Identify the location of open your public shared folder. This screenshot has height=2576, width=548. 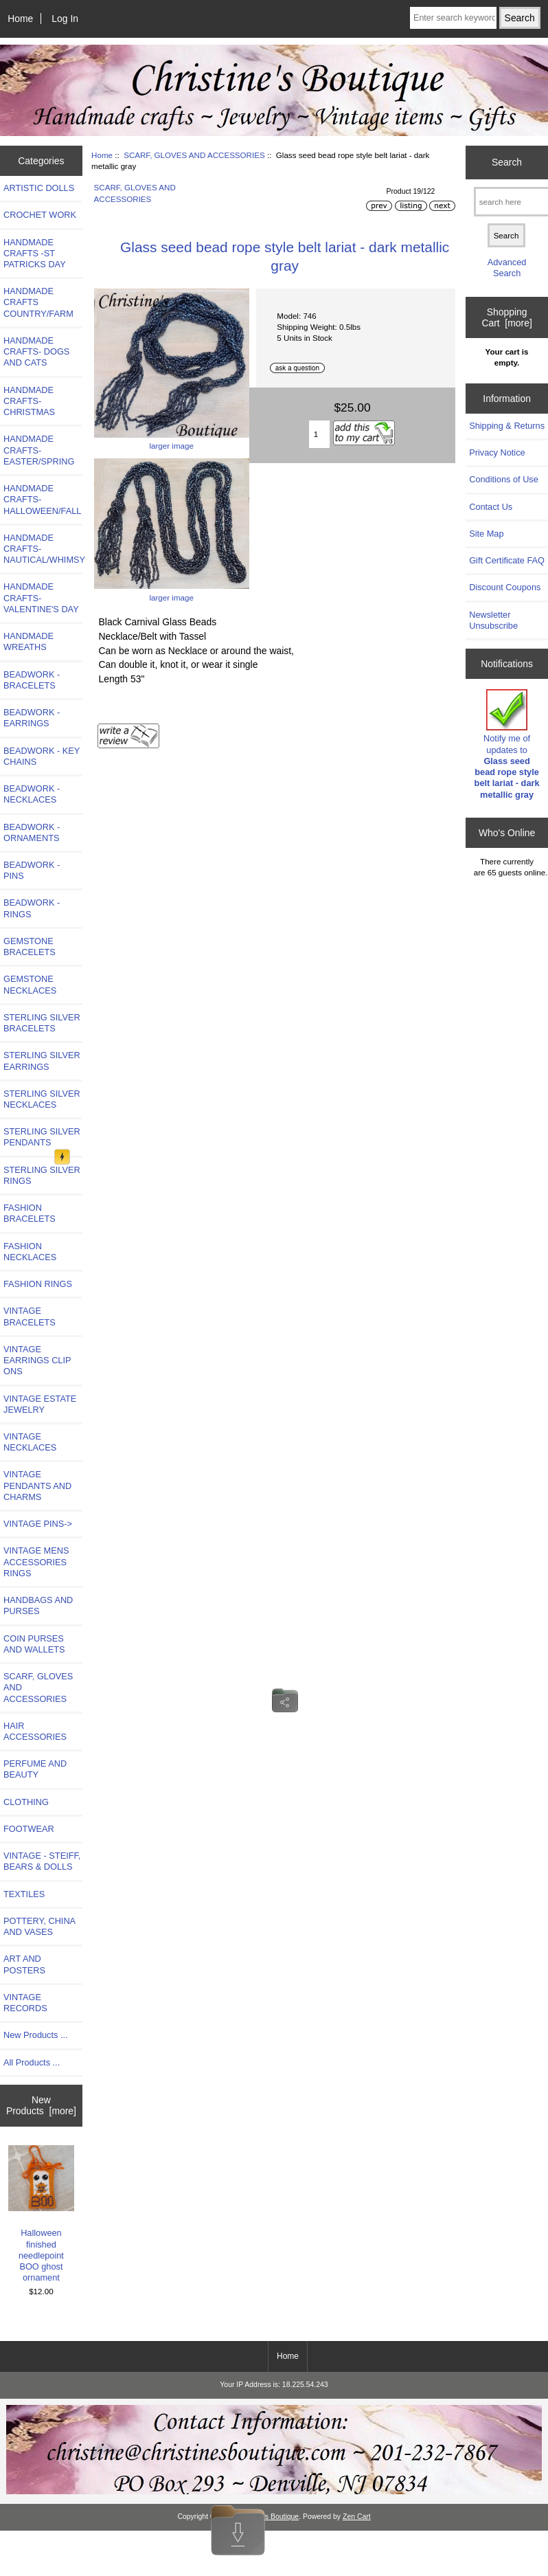
(285, 1700).